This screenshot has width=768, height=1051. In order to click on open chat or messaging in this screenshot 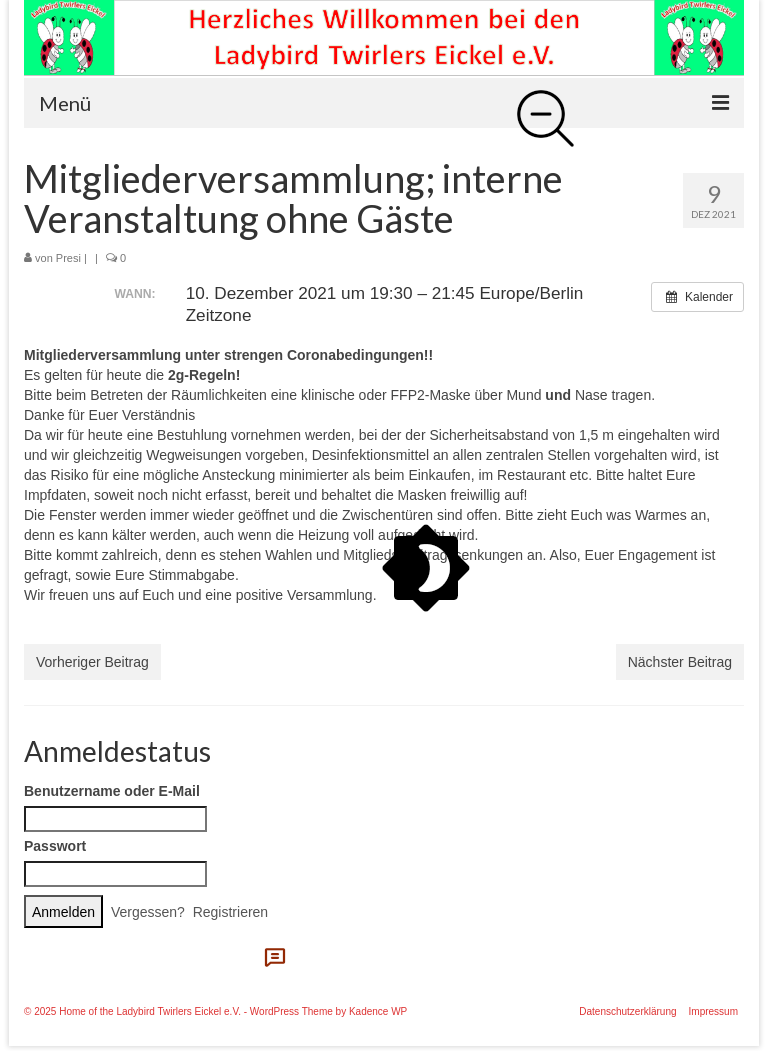, I will do `click(275, 956)`.